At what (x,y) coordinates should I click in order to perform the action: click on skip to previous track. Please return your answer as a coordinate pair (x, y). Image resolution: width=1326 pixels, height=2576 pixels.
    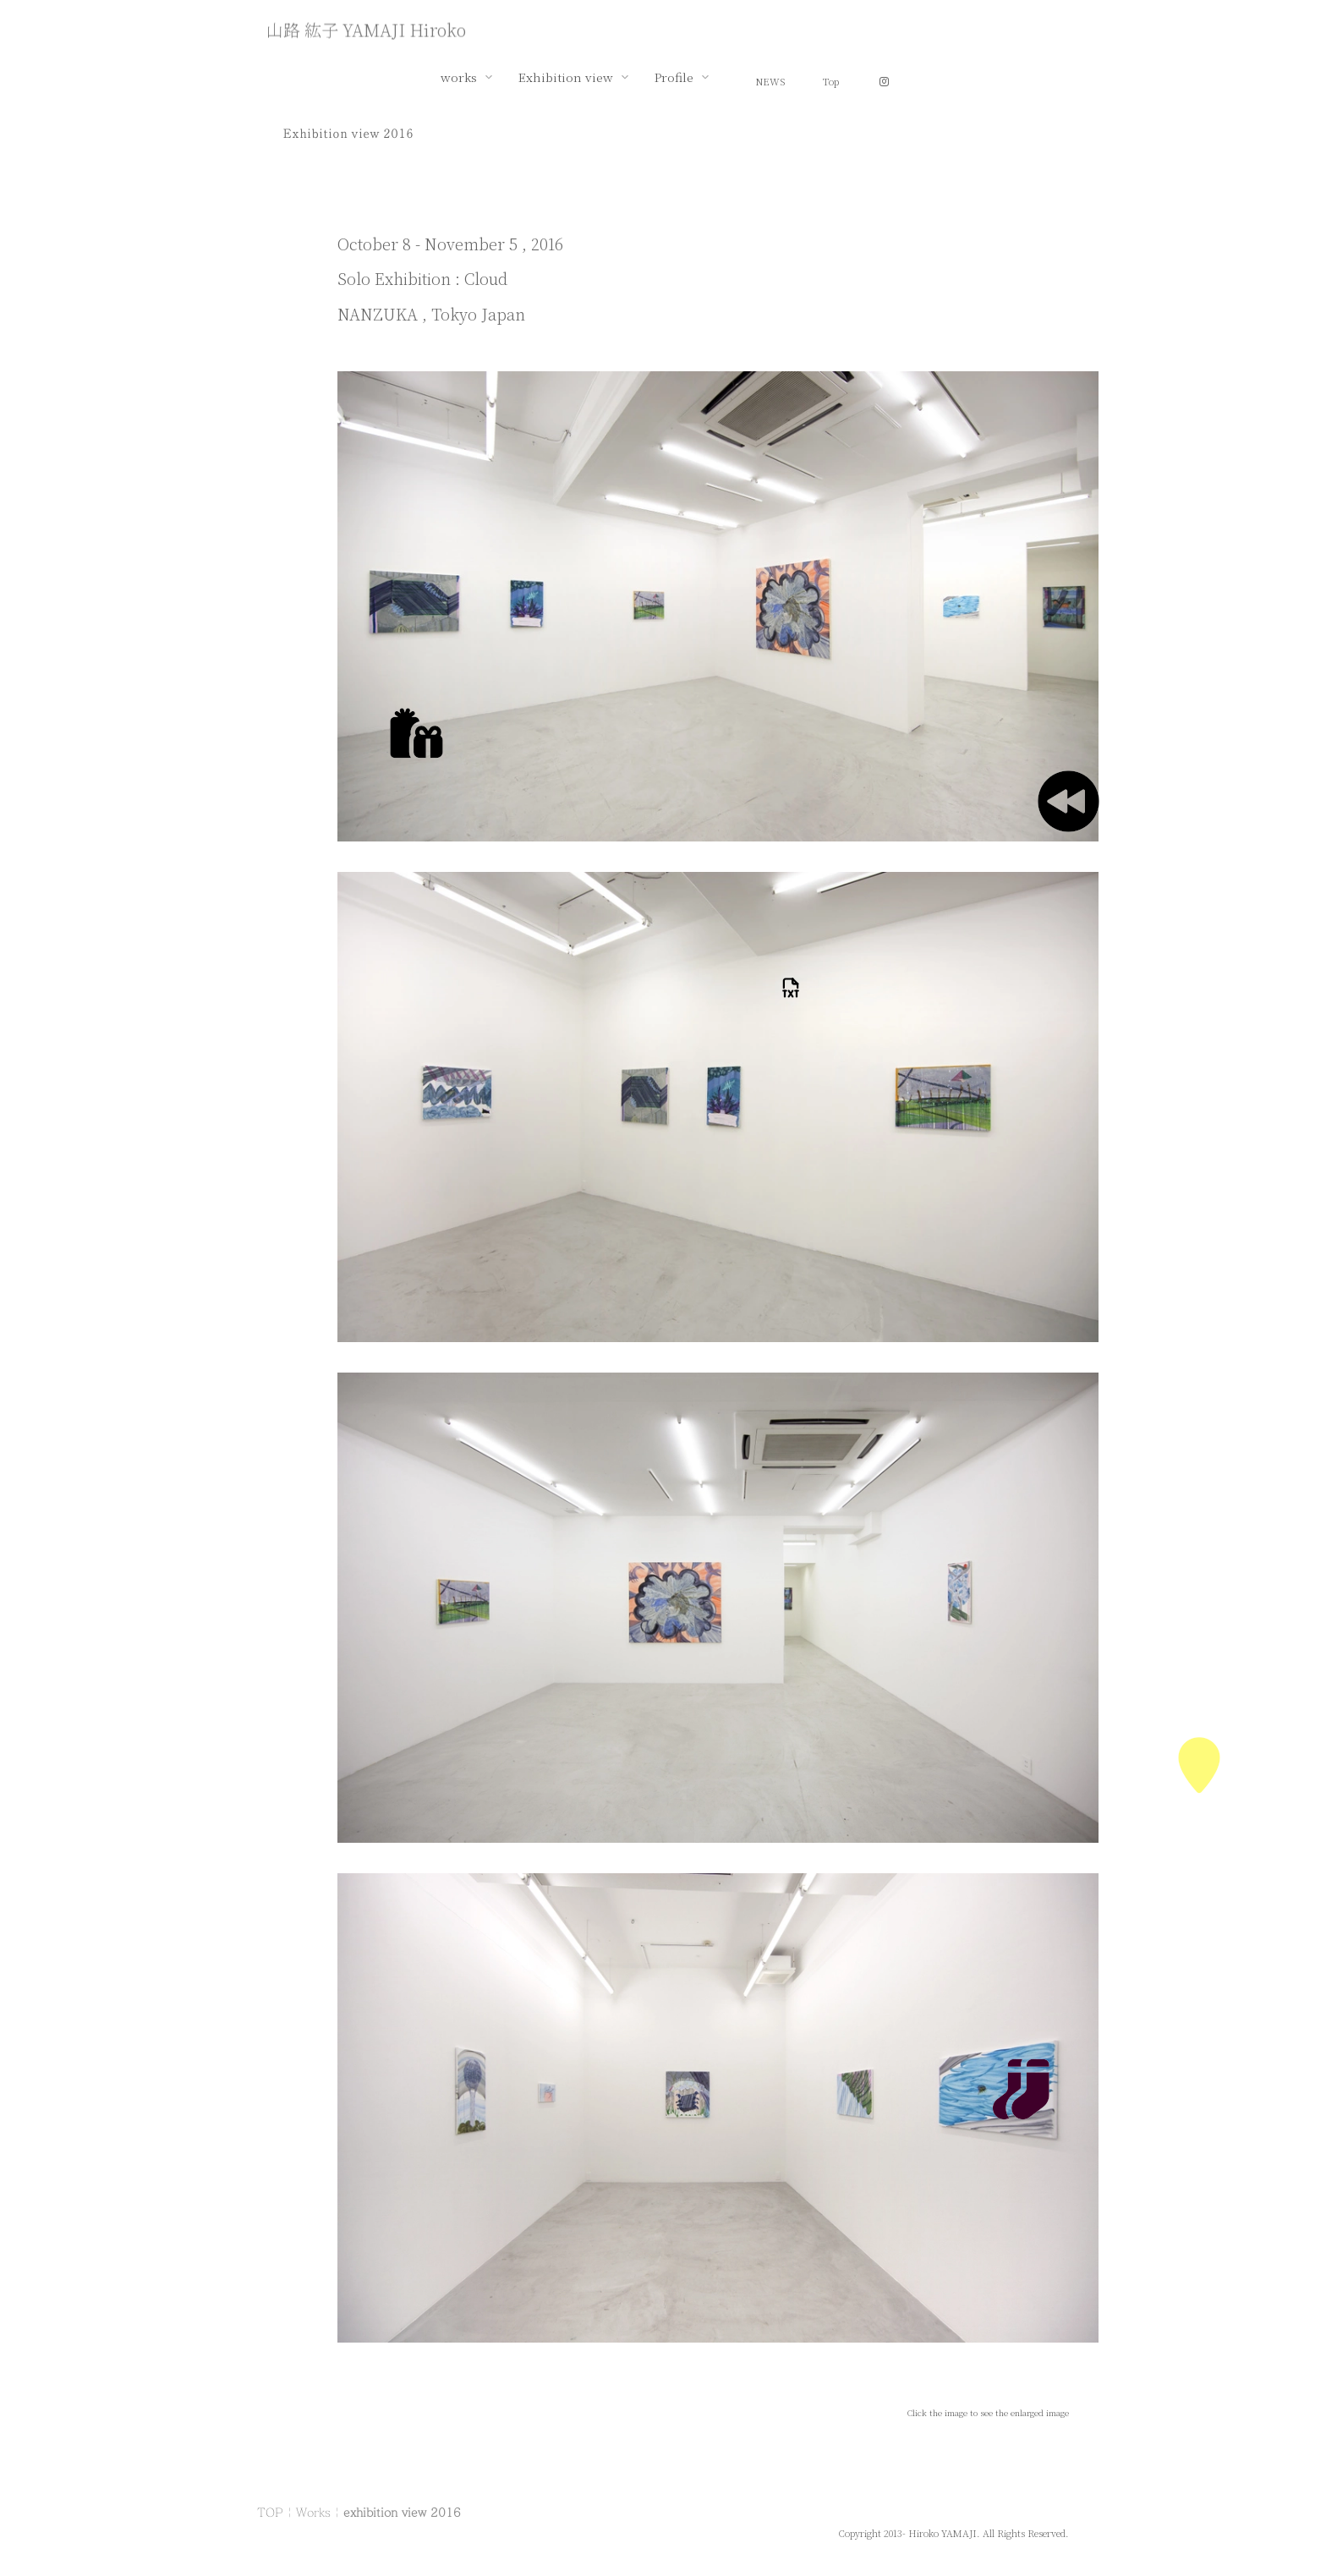
    Looking at the image, I should click on (1068, 801).